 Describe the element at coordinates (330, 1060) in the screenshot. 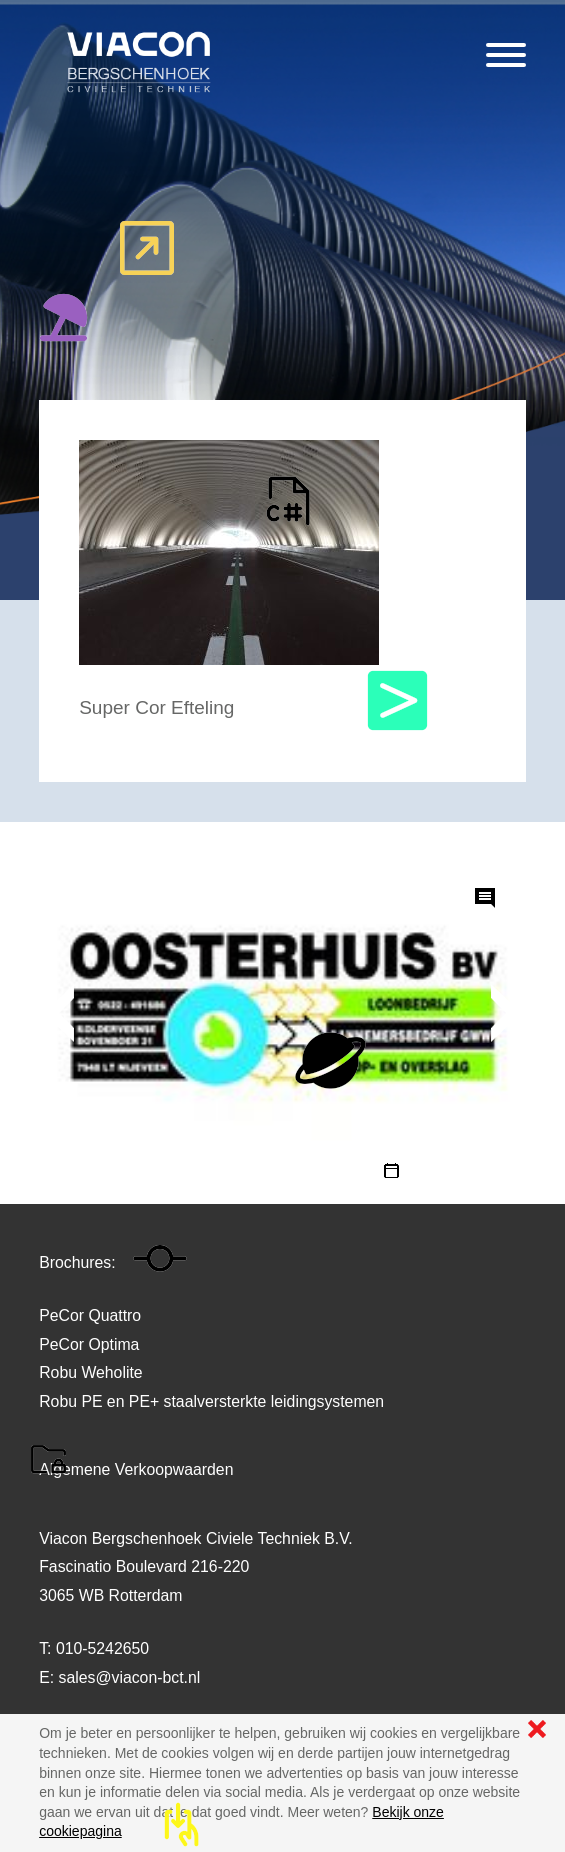

I see `explore global or worldwide content` at that location.